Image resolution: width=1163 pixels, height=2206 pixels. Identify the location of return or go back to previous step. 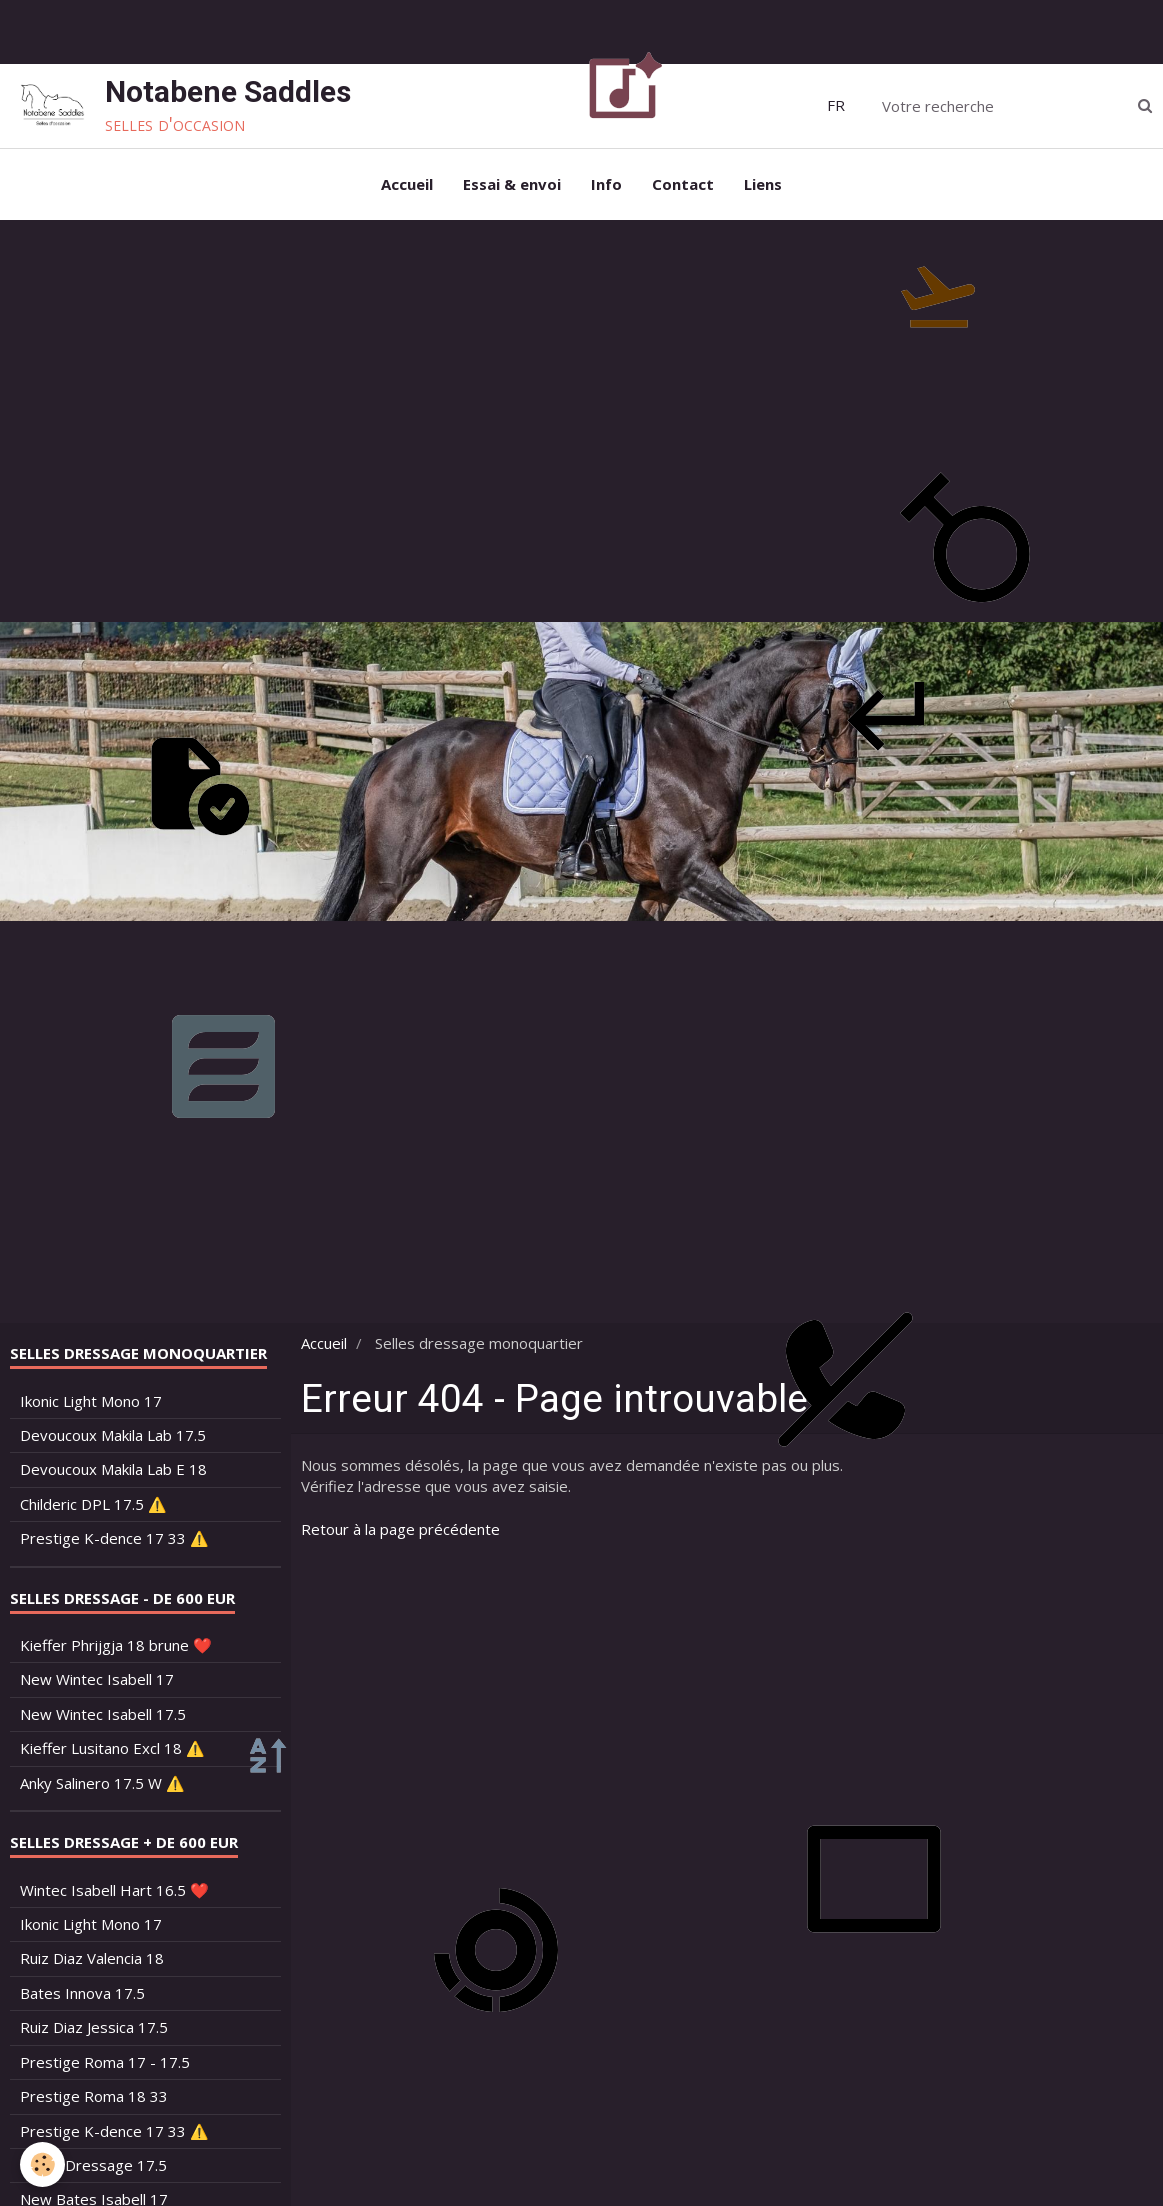
(890, 715).